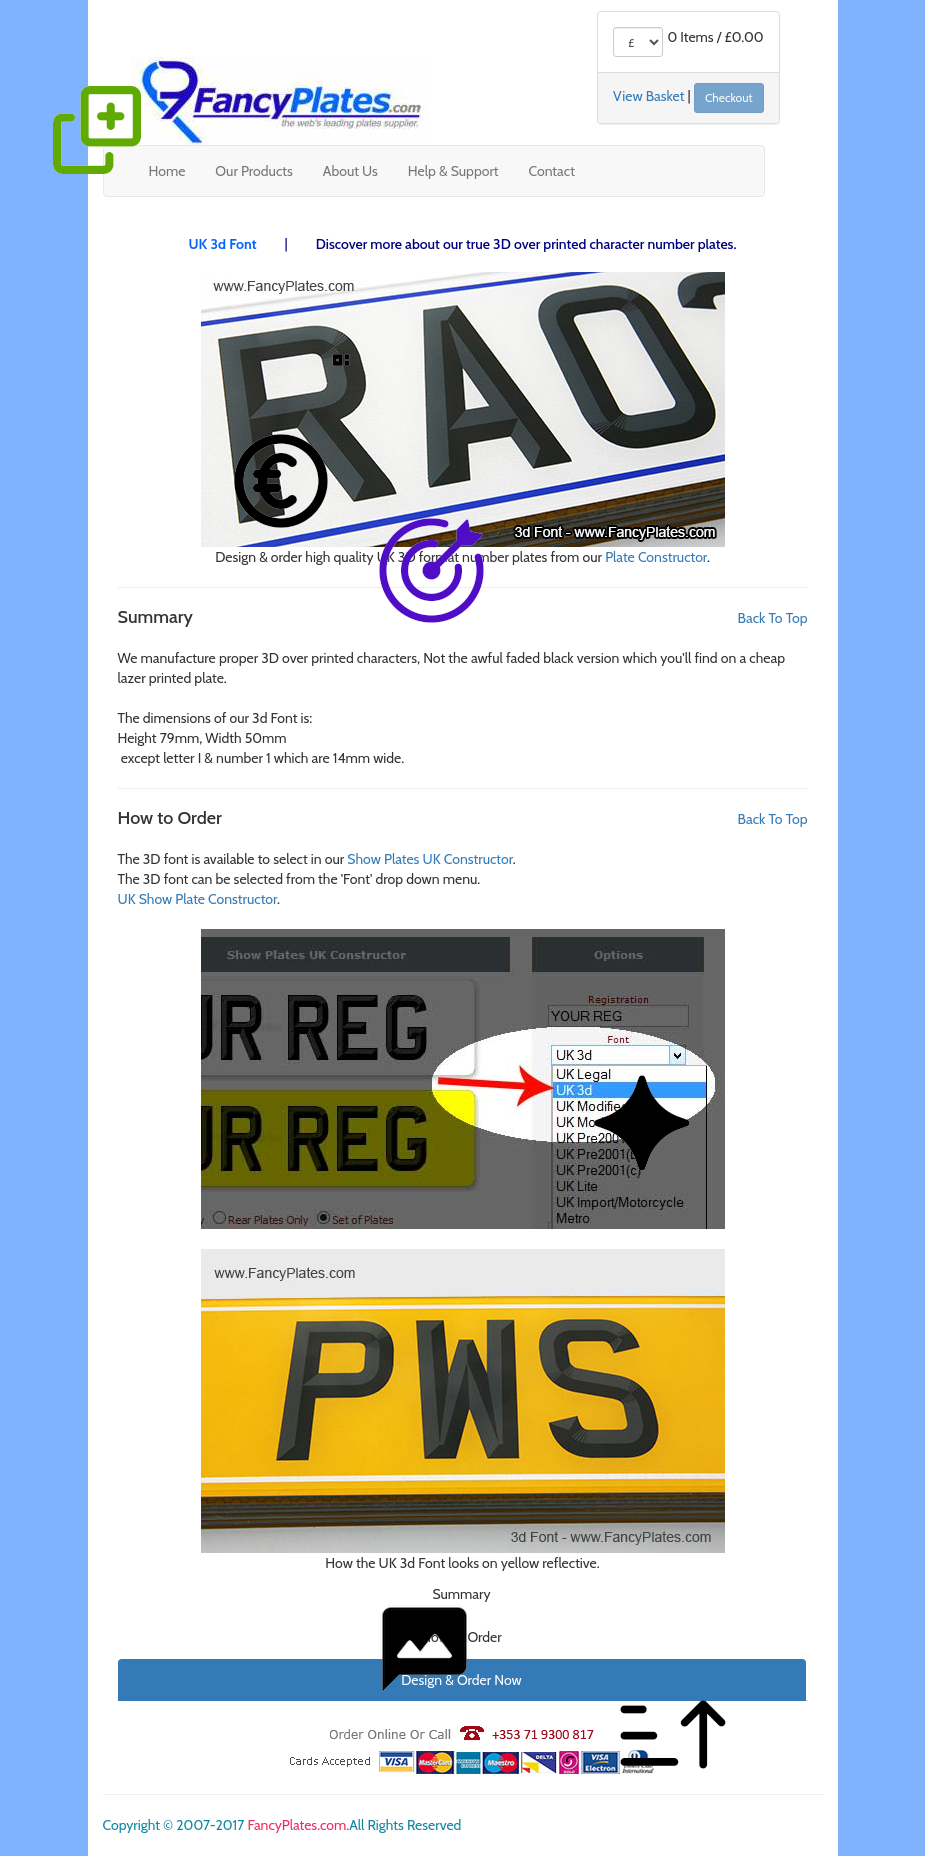 Image resolution: width=925 pixels, height=1856 pixels. What do you see at coordinates (341, 360) in the screenshot?
I see `access bento box or meal ordering feature` at bounding box center [341, 360].